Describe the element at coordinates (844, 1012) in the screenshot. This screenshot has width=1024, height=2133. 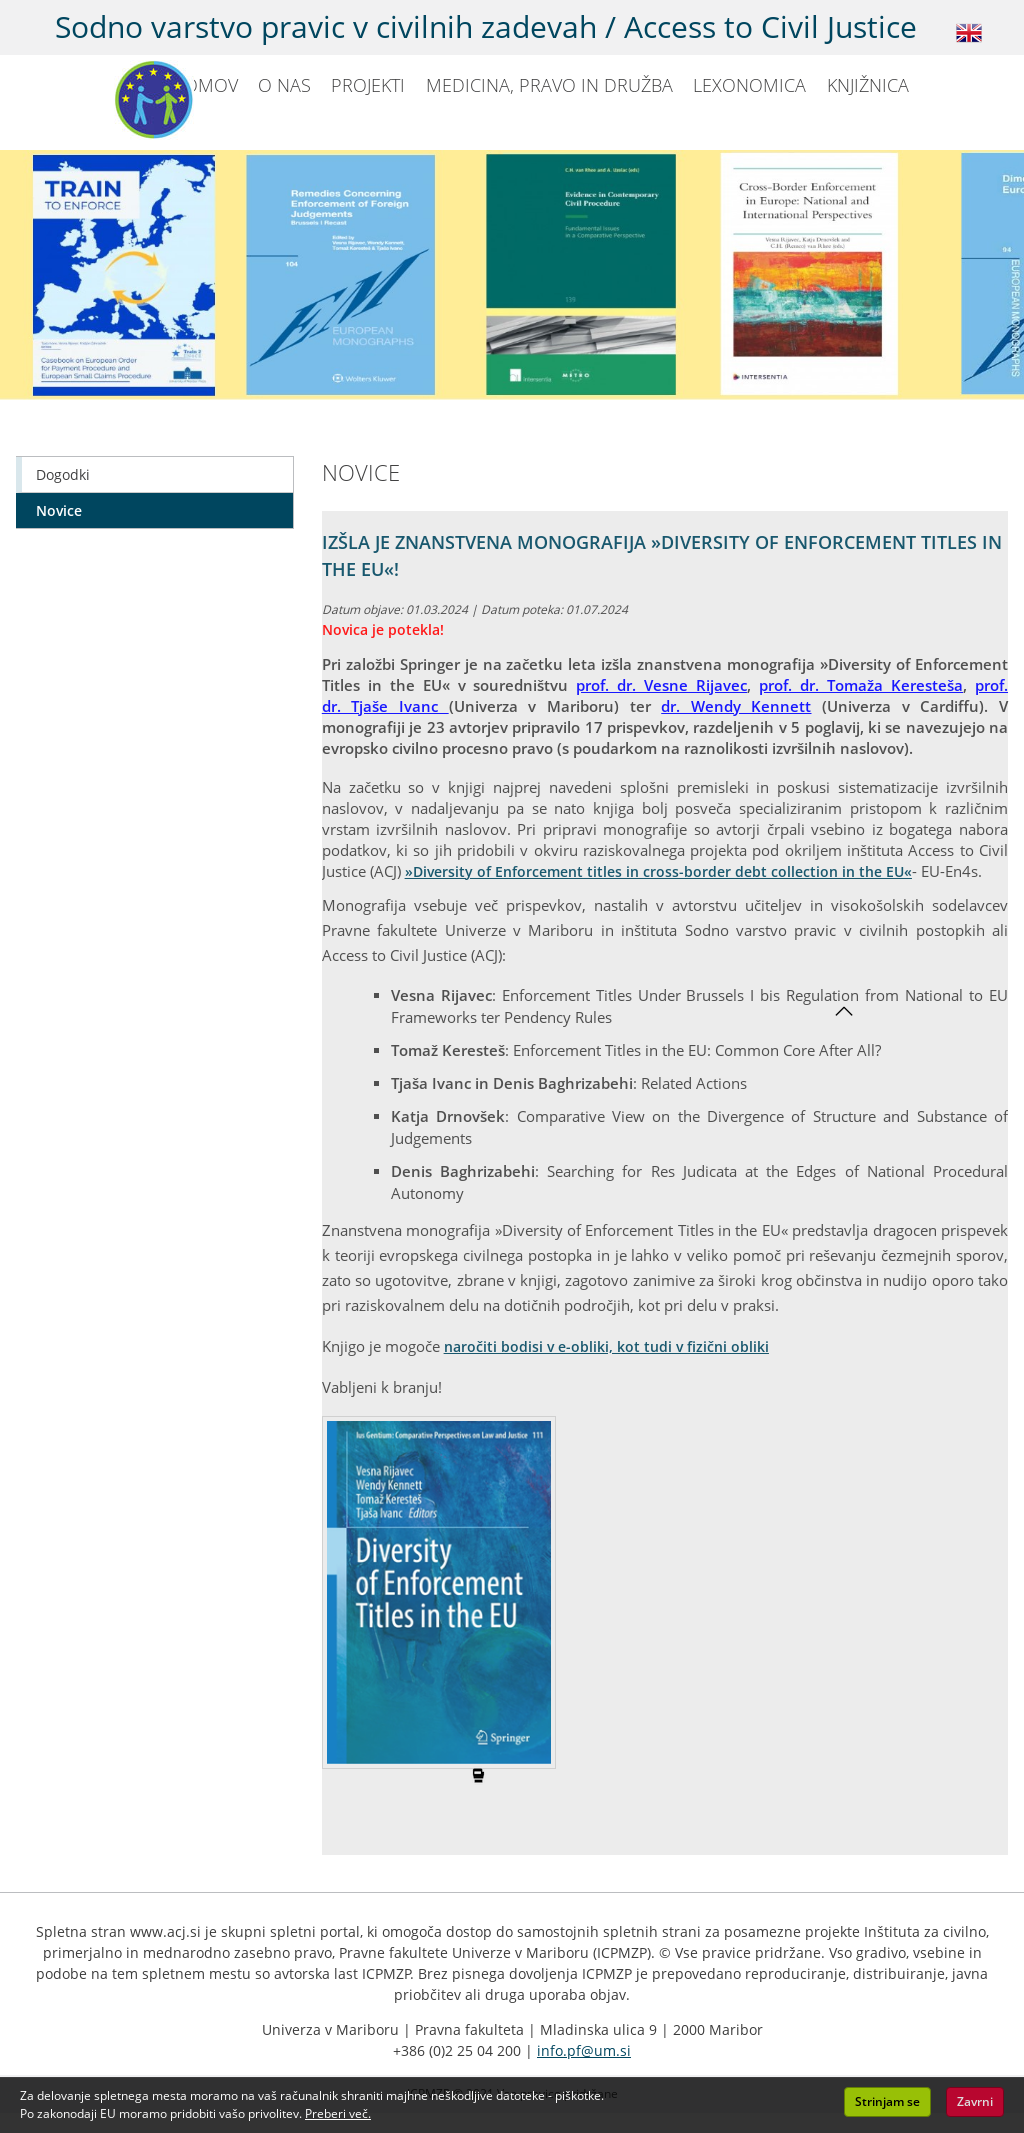
I see `collapse or minimize a section` at that location.